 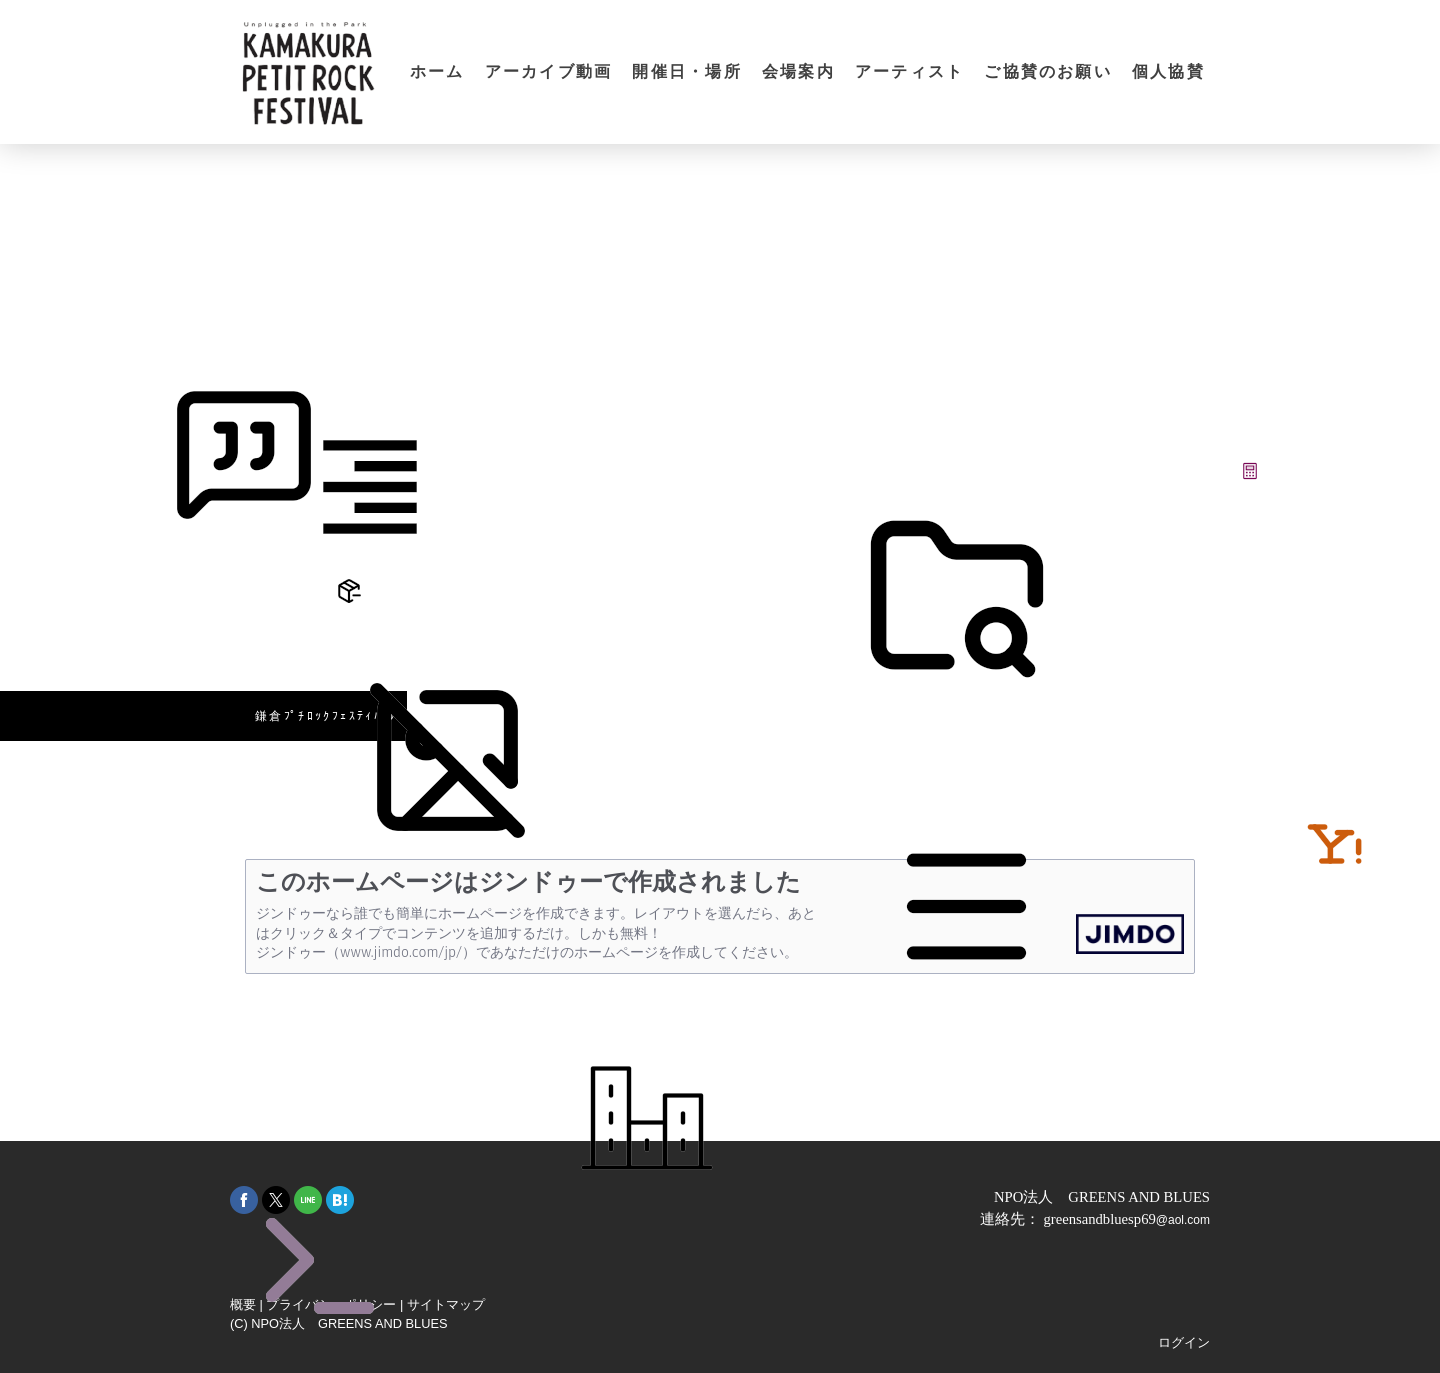 What do you see at coordinates (1336, 844) in the screenshot?
I see `link to Yahoo account` at bounding box center [1336, 844].